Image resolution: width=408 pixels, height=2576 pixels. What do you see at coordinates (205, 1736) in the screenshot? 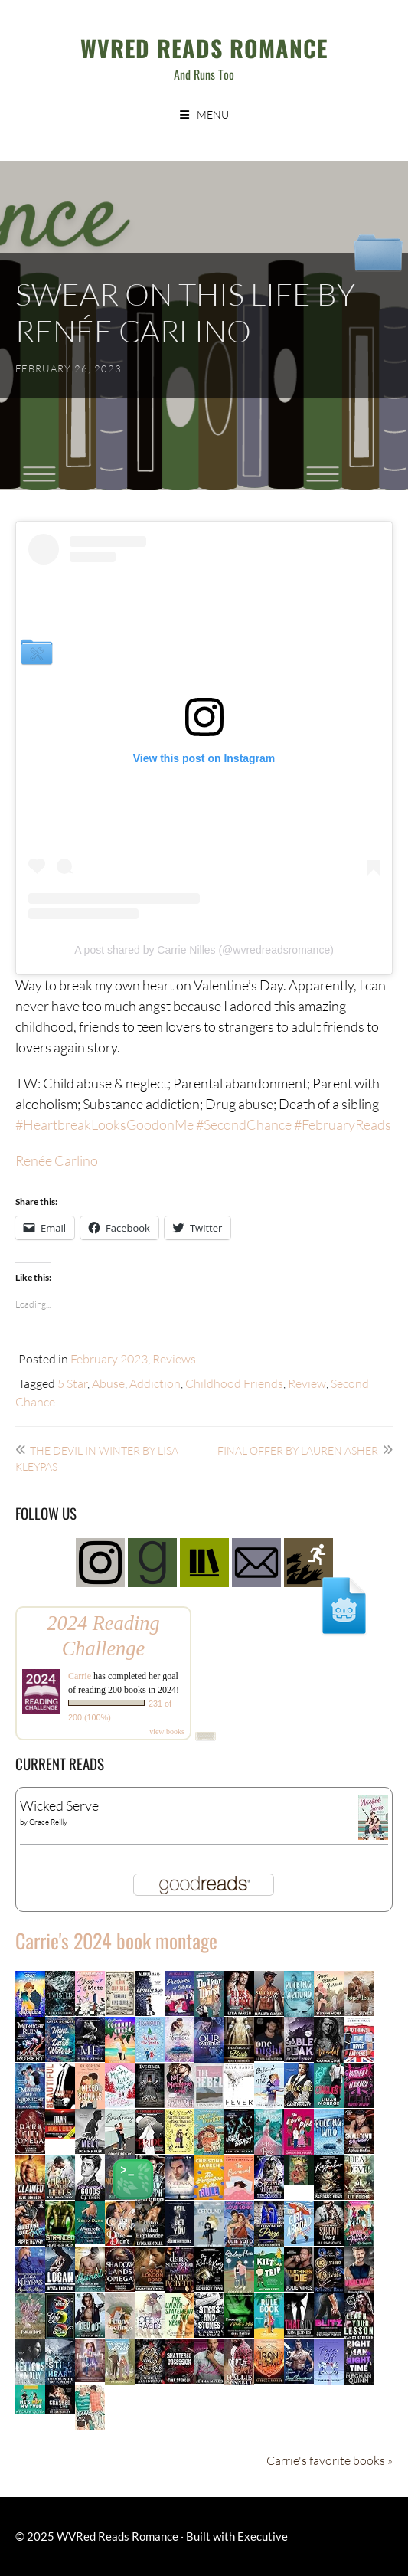
I see `connect a bluetooth keyboard` at bounding box center [205, 1736].